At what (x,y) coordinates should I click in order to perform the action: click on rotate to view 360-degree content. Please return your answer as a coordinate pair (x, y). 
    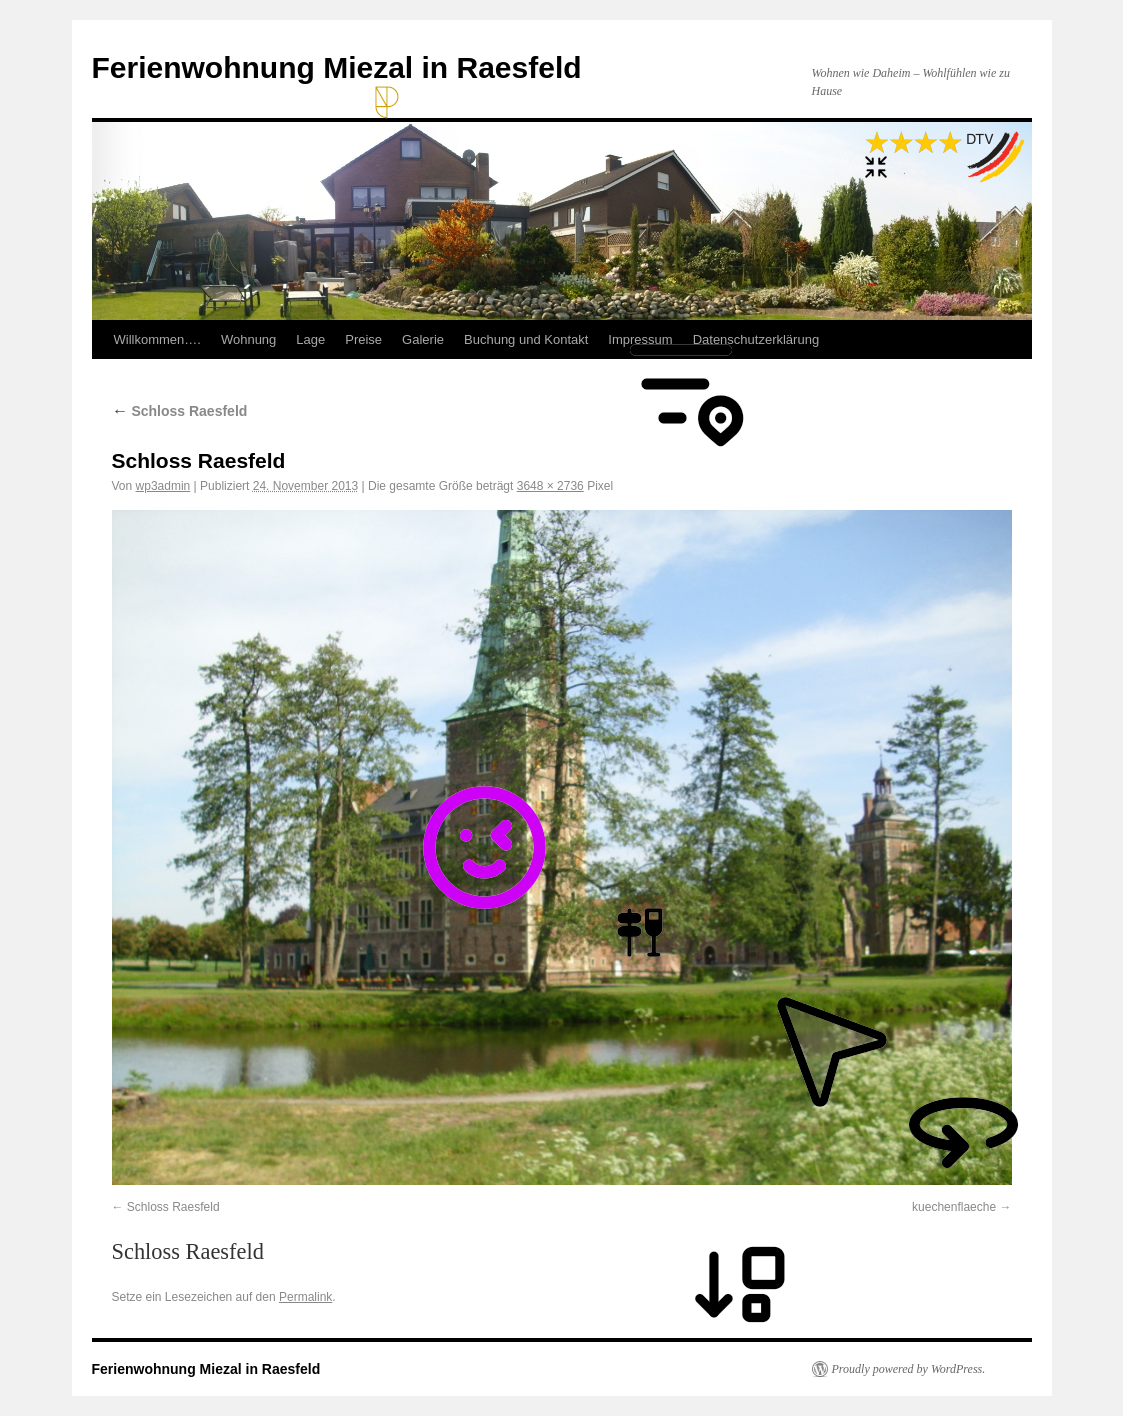
    Looking at the image, I should click on (963, 1124).